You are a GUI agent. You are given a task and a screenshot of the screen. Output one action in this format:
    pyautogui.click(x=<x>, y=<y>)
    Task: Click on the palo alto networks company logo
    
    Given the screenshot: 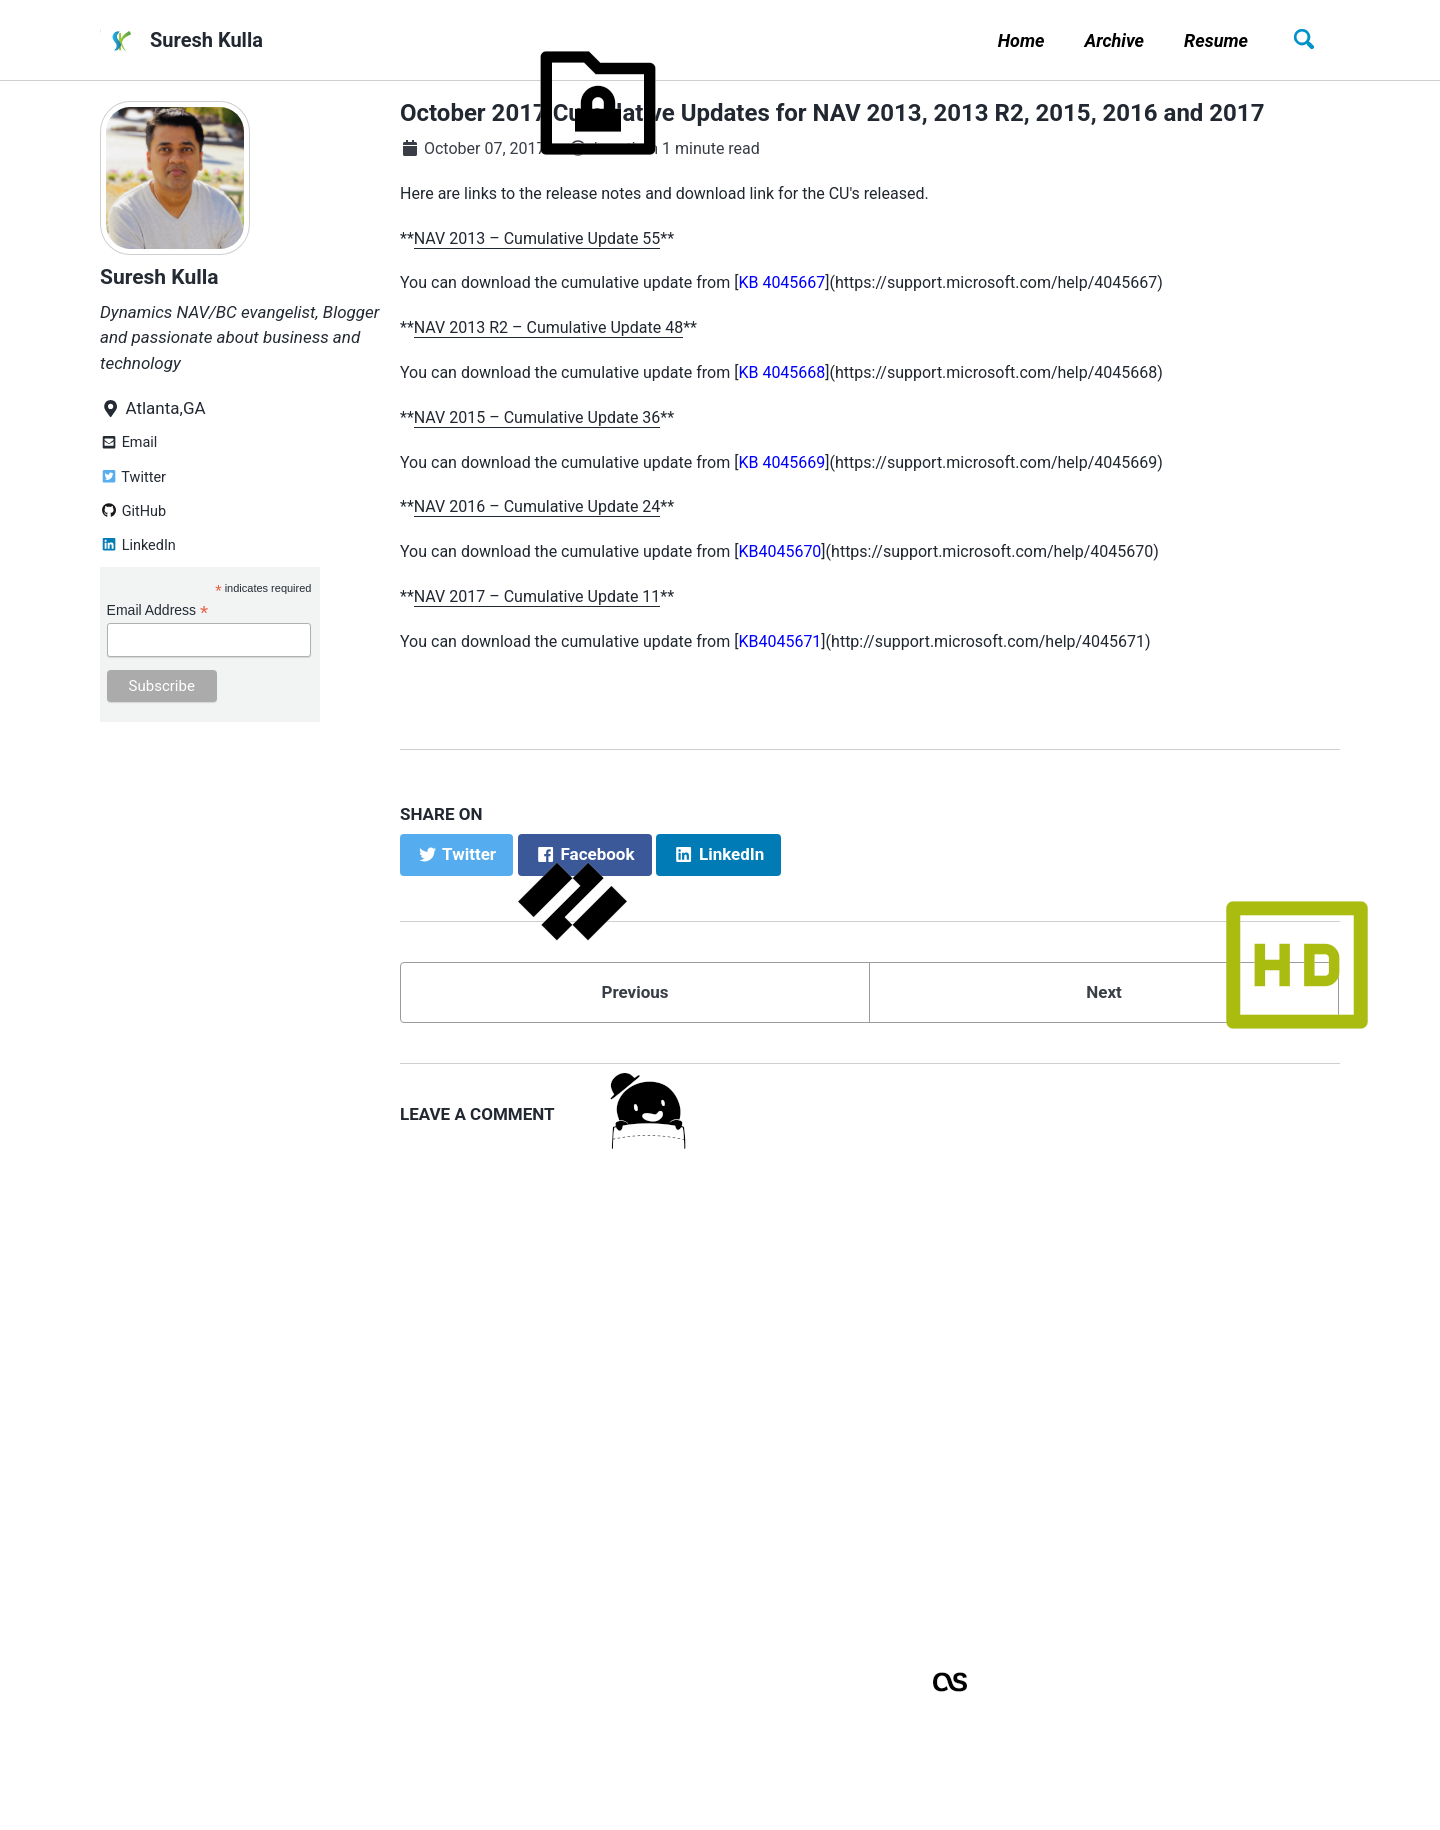 What is the action you would take?
    pyautogui.click(x=572, y=901)
    